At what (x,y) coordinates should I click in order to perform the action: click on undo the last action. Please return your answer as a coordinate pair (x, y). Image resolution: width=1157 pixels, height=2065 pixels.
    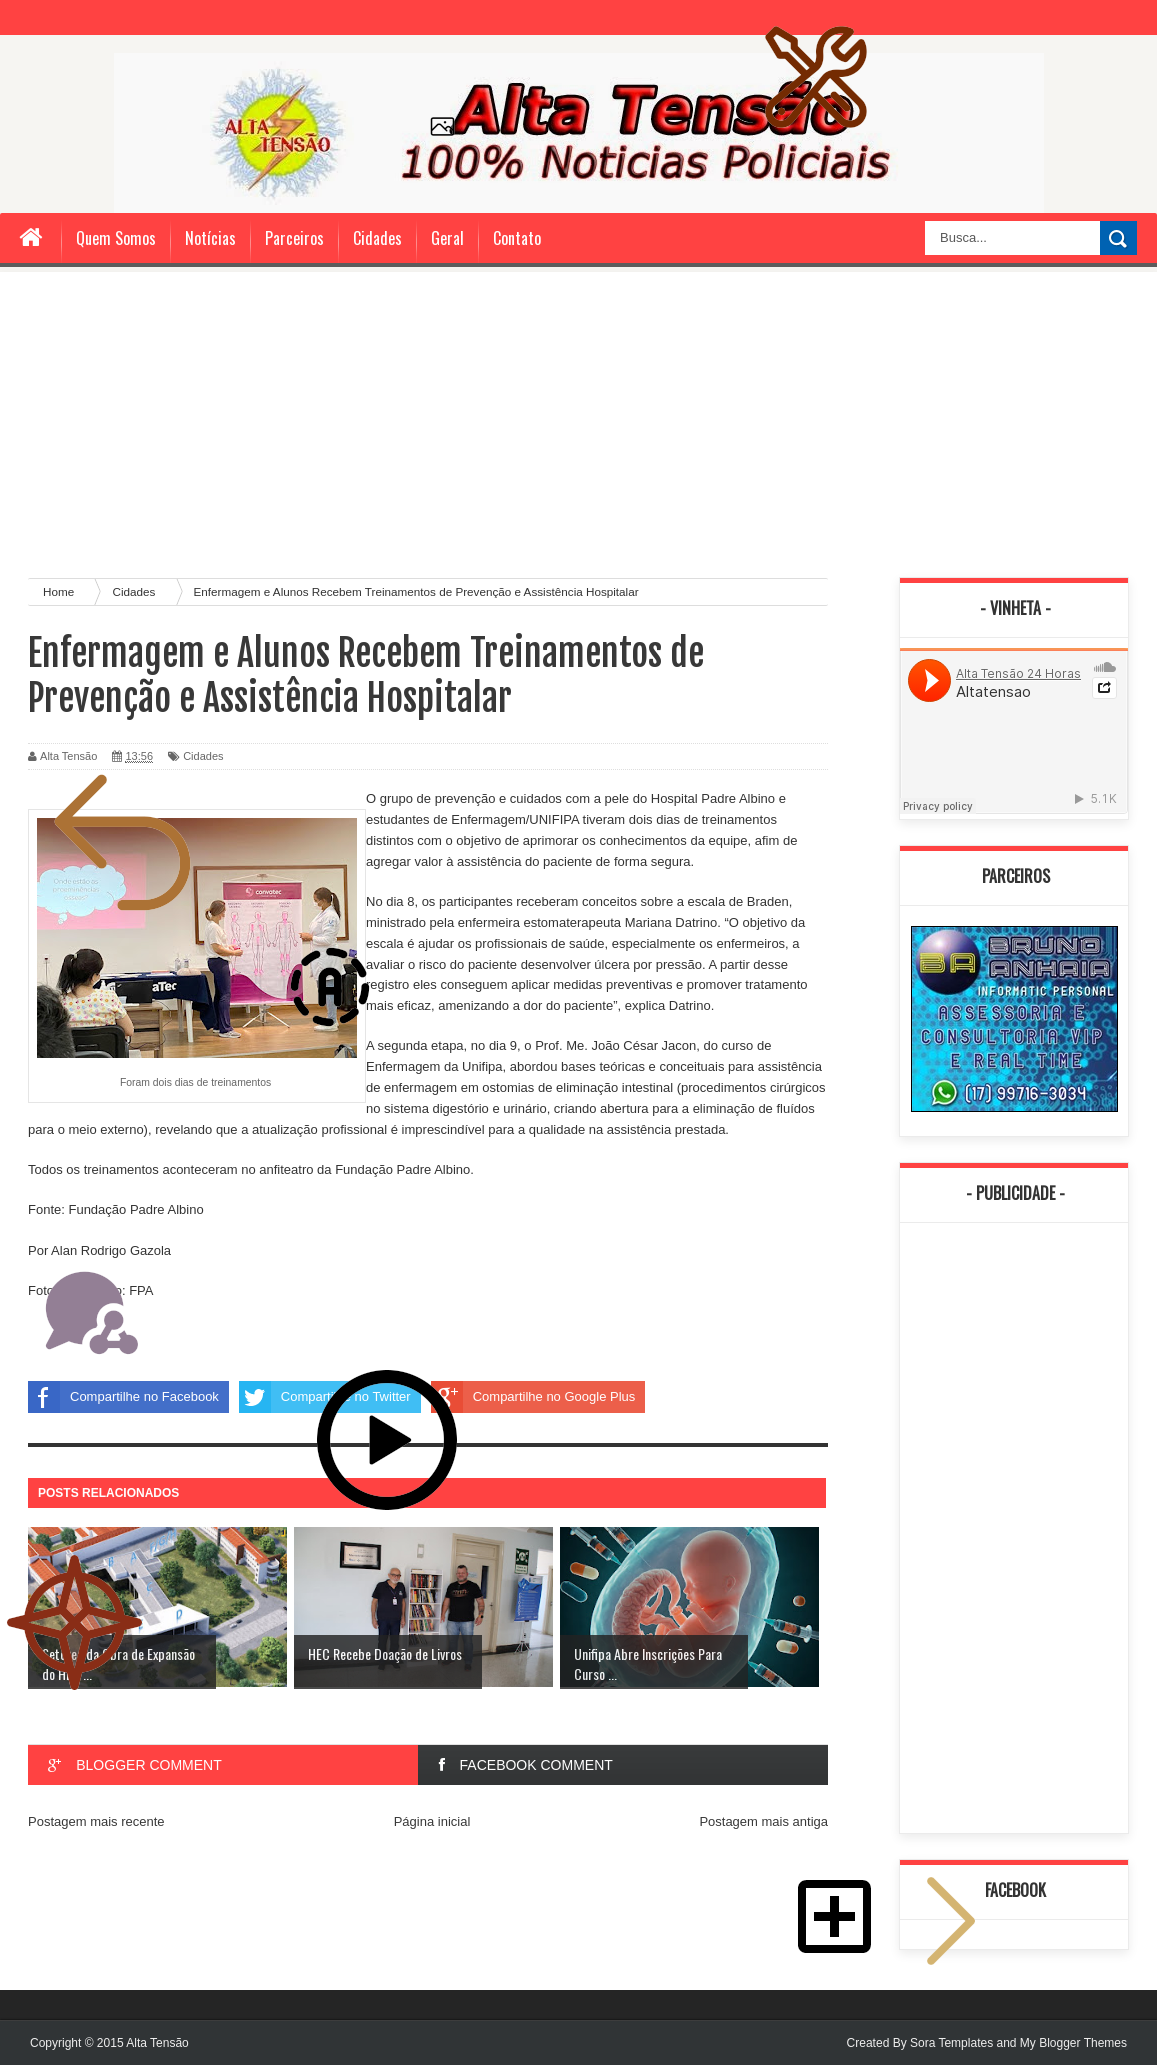
    Looking at the image, I should click on (122, 842).